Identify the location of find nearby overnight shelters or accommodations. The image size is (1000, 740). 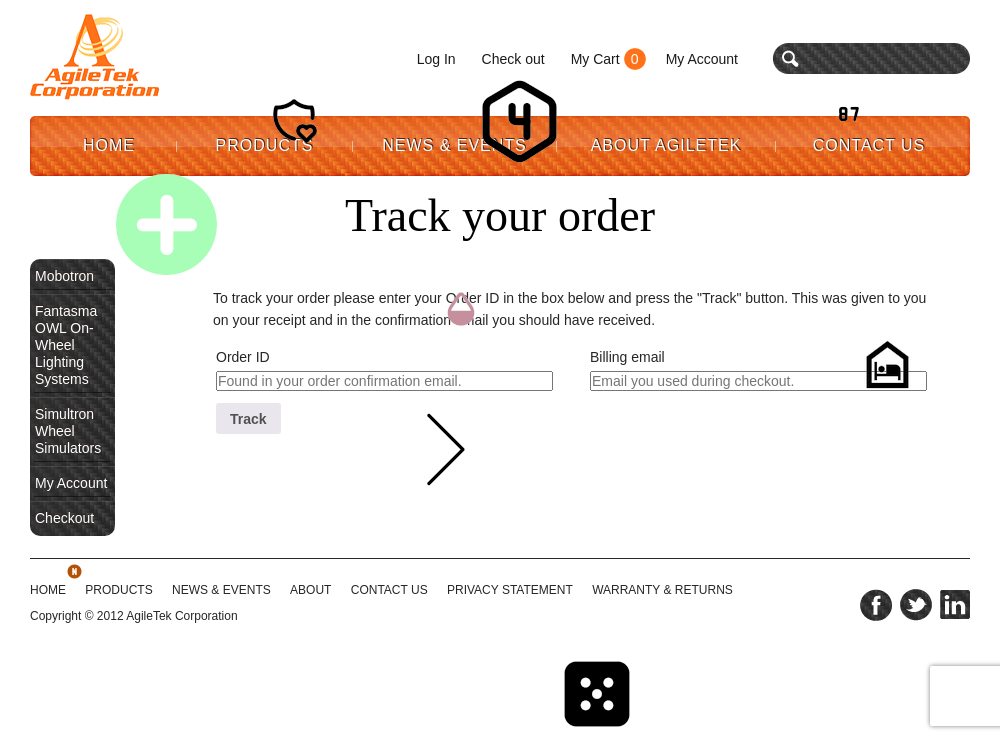
(887, 364).